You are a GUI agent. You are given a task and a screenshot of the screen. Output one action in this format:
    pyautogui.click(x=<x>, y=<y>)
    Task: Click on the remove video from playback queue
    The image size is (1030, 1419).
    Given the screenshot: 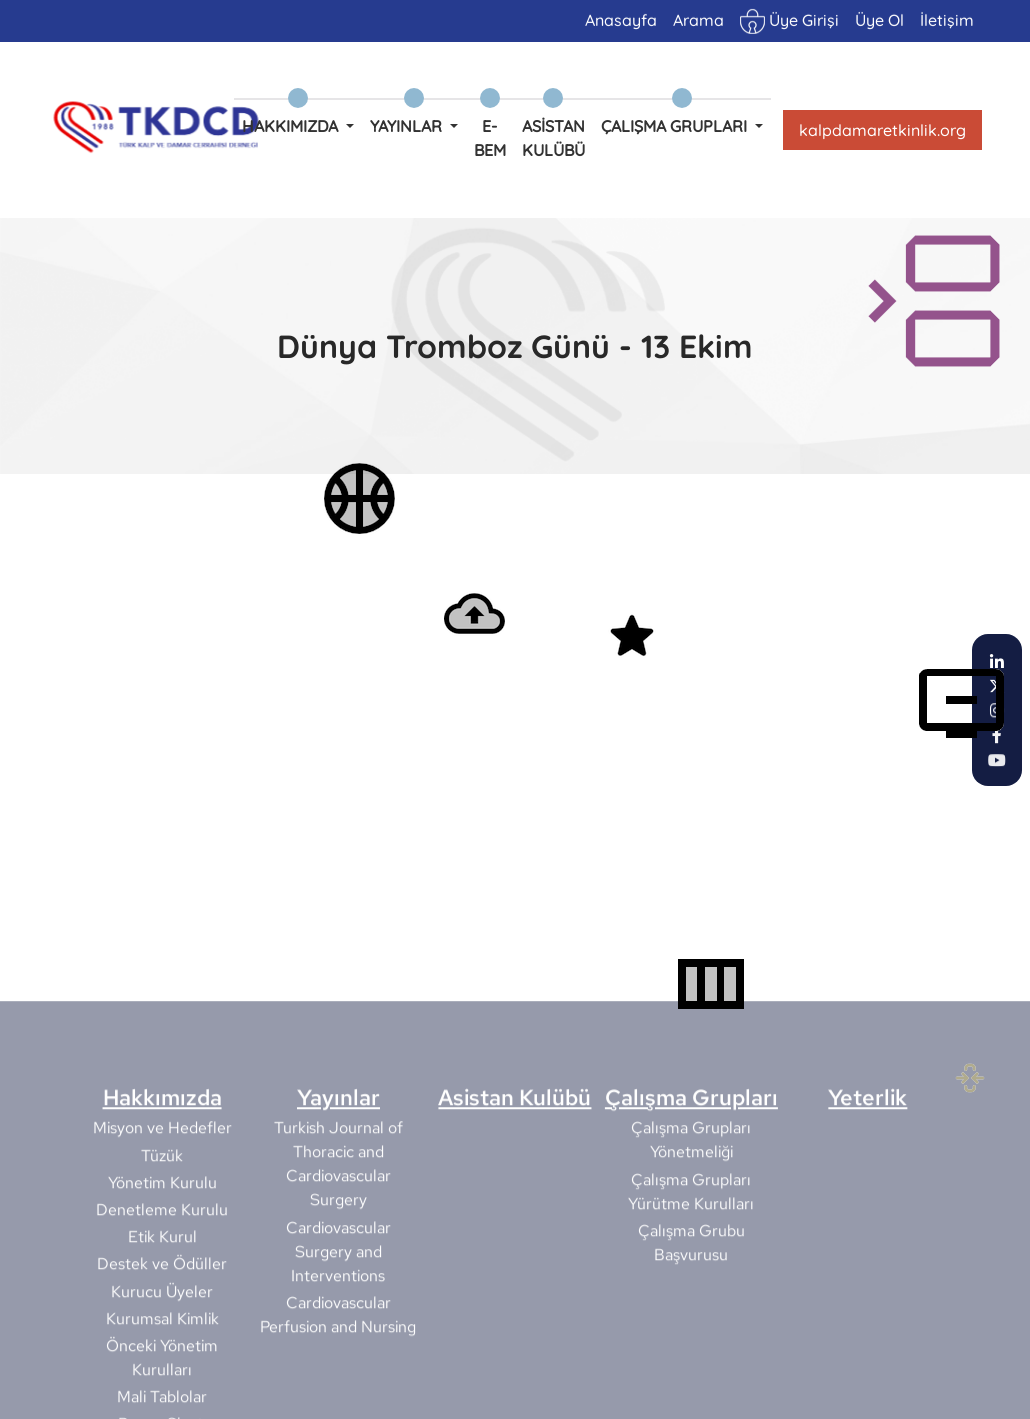 What is the action you would take?
    pyautogui.click(x=961, y=703)
    